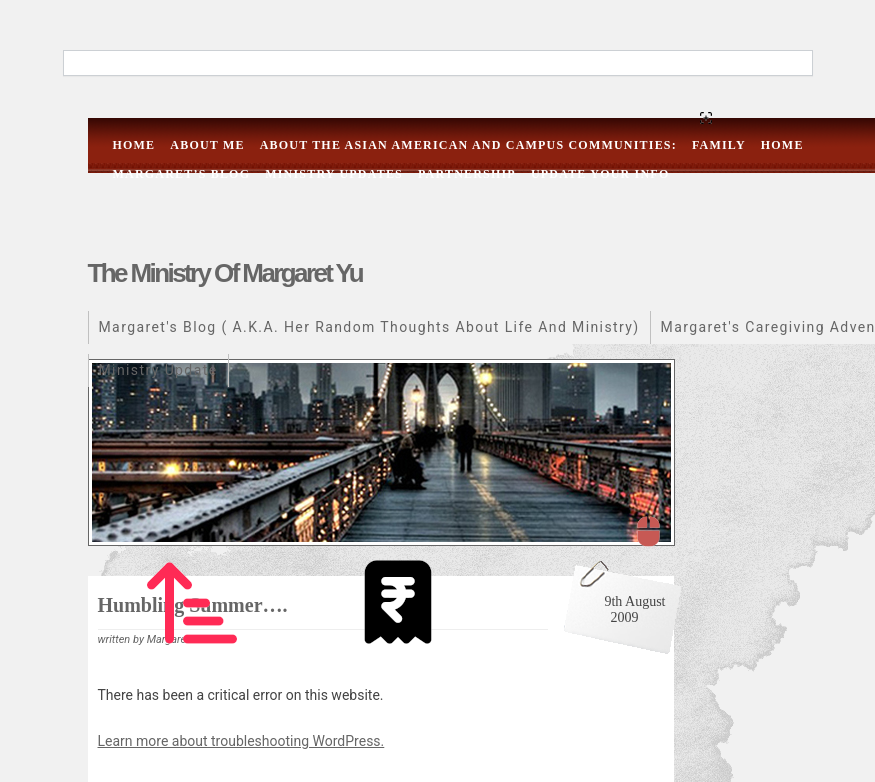  What do you see at coordinates (192, 603) in the screenshot?
I see `sort items in ascending order` at bounding box center [192, 603].